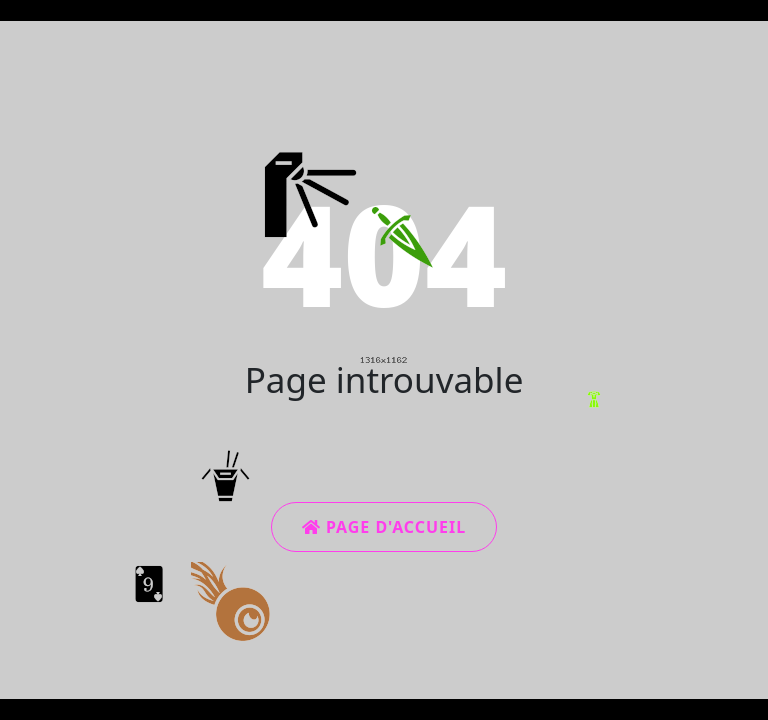 This screenshot has width=768, height=720. Describe the element at coordinates (225, 475) in the screenshot. I see `quick food or noodle delivery option` at that location.